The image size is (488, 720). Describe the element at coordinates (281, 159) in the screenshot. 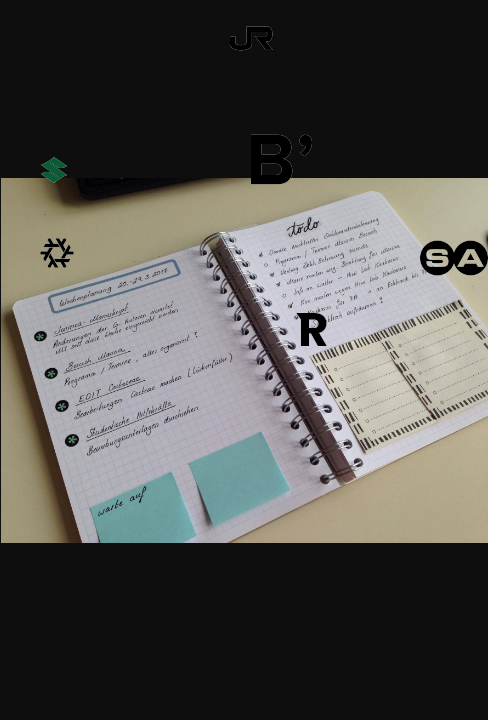

I see `open bloglovin app or website` at that location.